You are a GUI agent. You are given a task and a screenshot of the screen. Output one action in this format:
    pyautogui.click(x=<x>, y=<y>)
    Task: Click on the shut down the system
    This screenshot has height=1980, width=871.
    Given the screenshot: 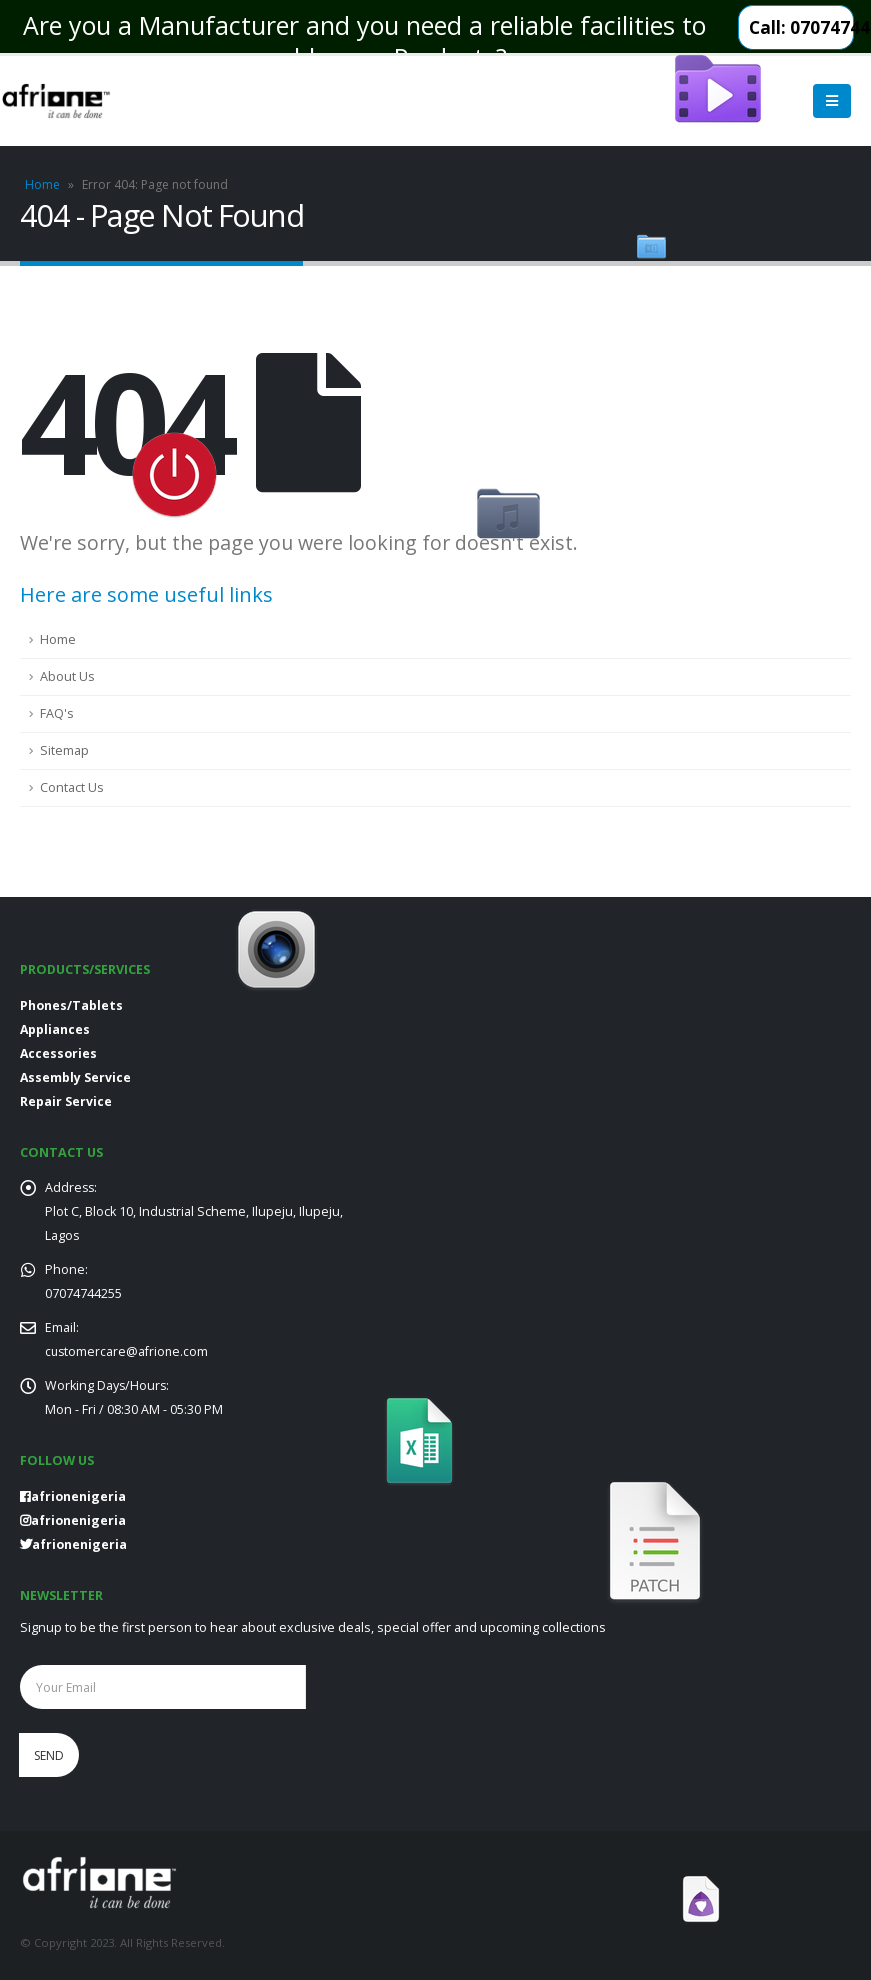 What is the action you would take?
    pyautogui.click(x=174, y=474)
    